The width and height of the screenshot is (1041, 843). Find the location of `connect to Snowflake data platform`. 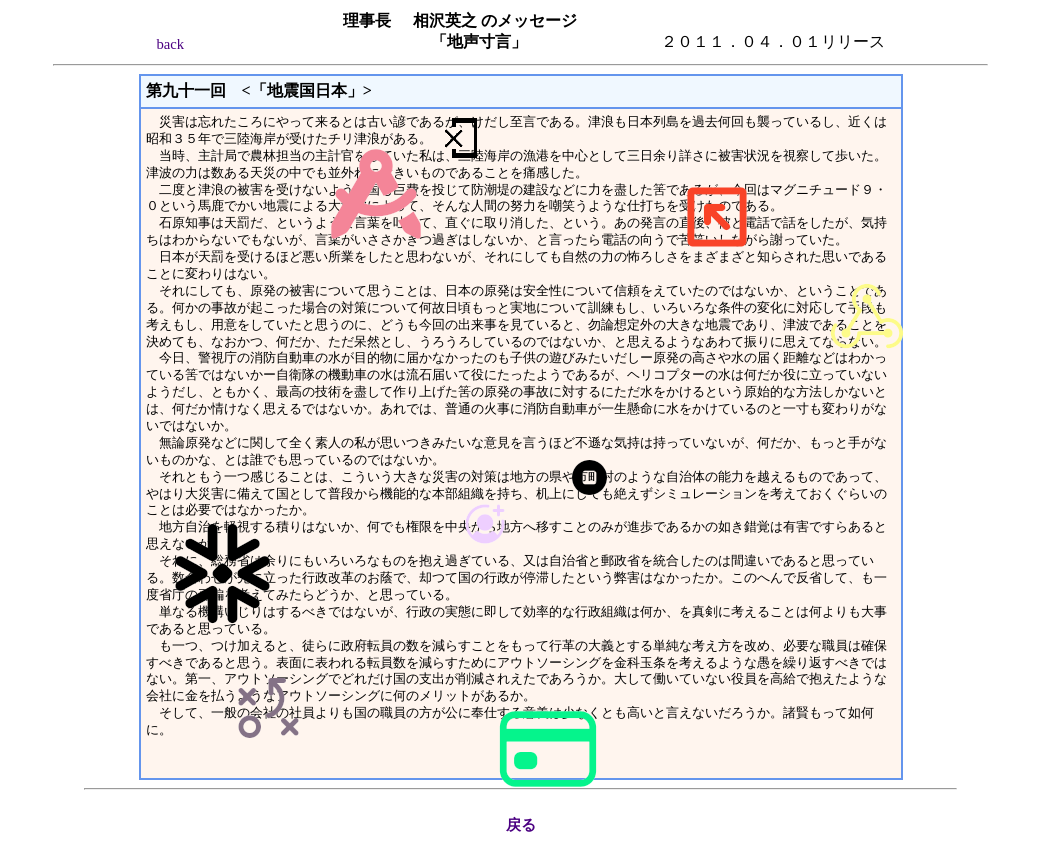

connect to Snowflake data platform is located at coordinates (222, 573).